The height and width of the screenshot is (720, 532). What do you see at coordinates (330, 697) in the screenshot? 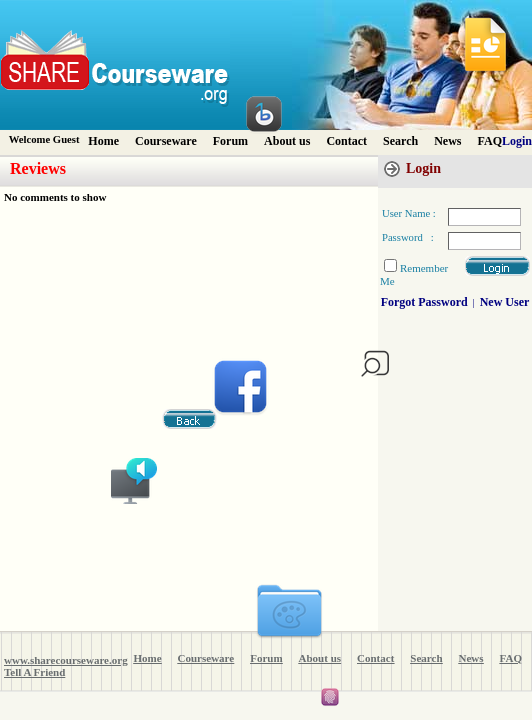
I see `open fingerprint authentication settings` at bounding box center [330, 697].